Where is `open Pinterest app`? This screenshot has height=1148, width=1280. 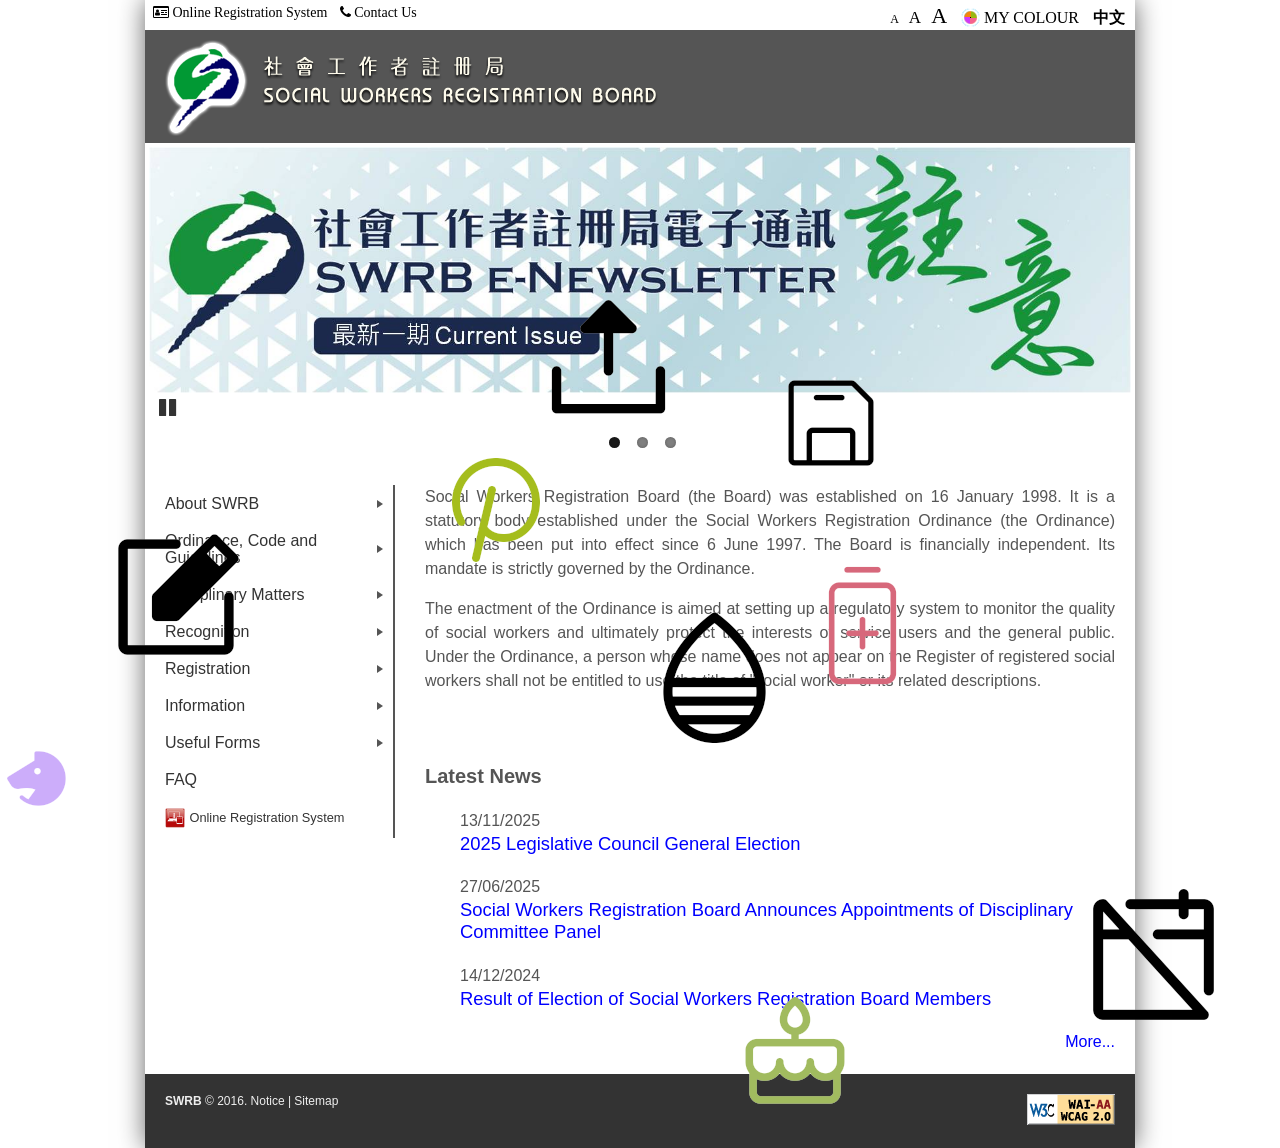 open Pinterest app is located at coordinates (492, 510).